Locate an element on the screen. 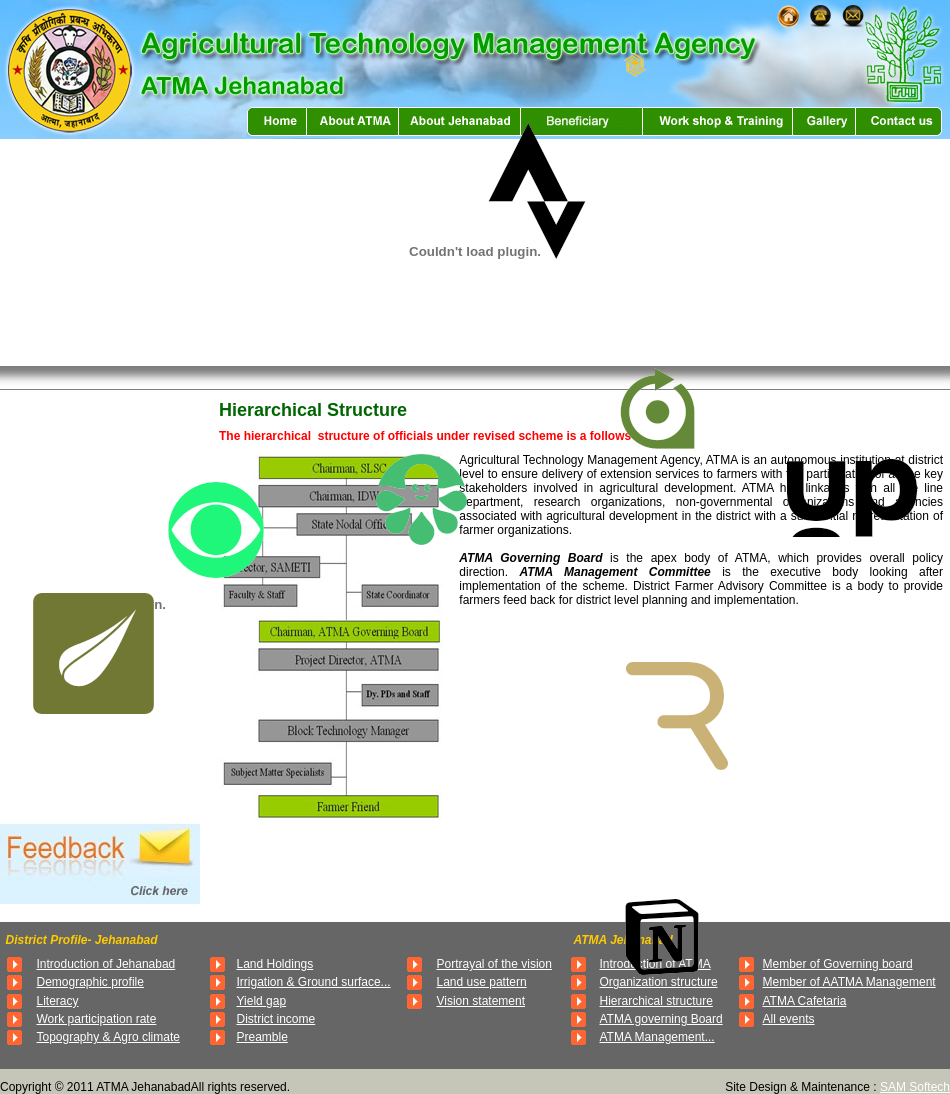 This screenshot has height=1094, width=950. visit the Uplabs design resources website is located at coordinates (852, 498).